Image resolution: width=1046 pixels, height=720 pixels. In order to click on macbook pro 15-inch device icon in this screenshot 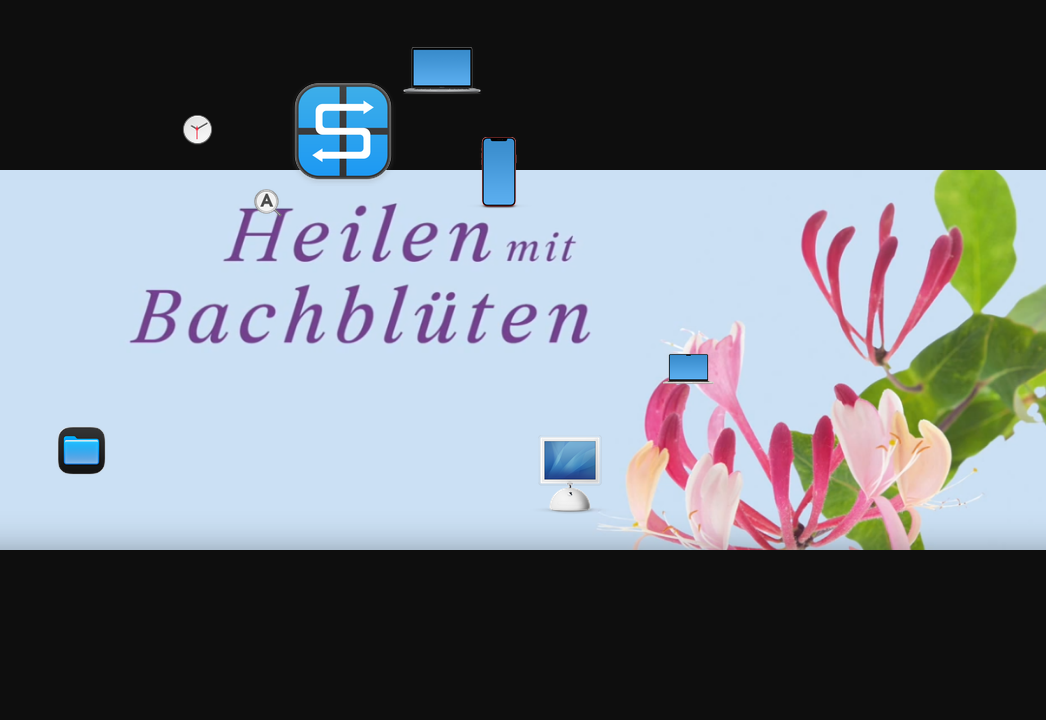, I will do `click(442, 67)`.